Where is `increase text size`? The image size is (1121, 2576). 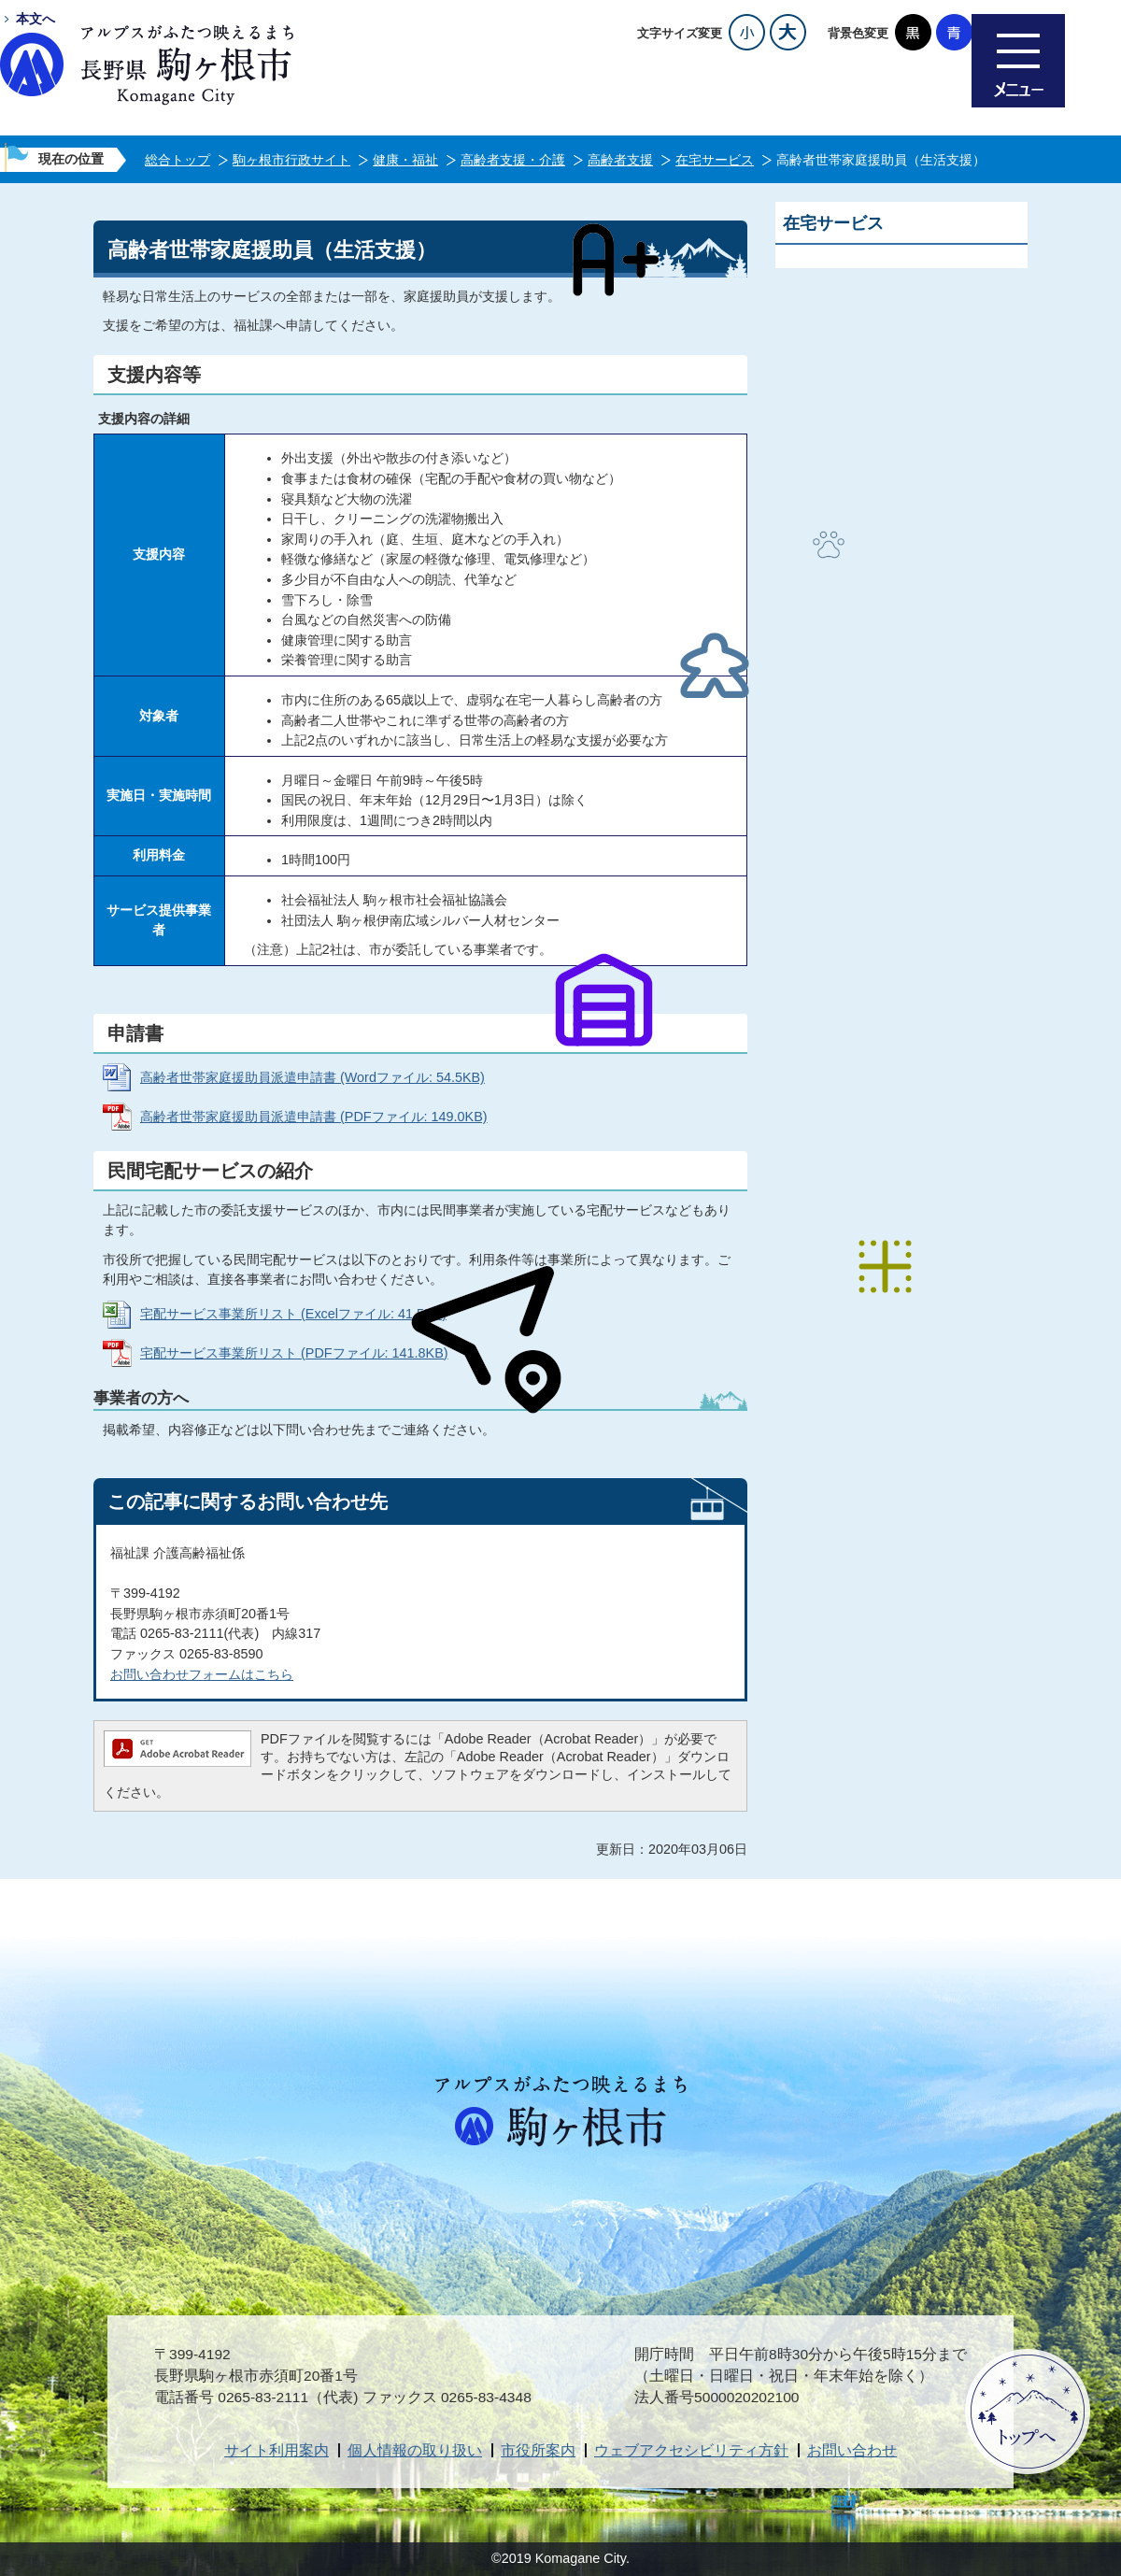
increase text size is located at coordinates (614, 260).